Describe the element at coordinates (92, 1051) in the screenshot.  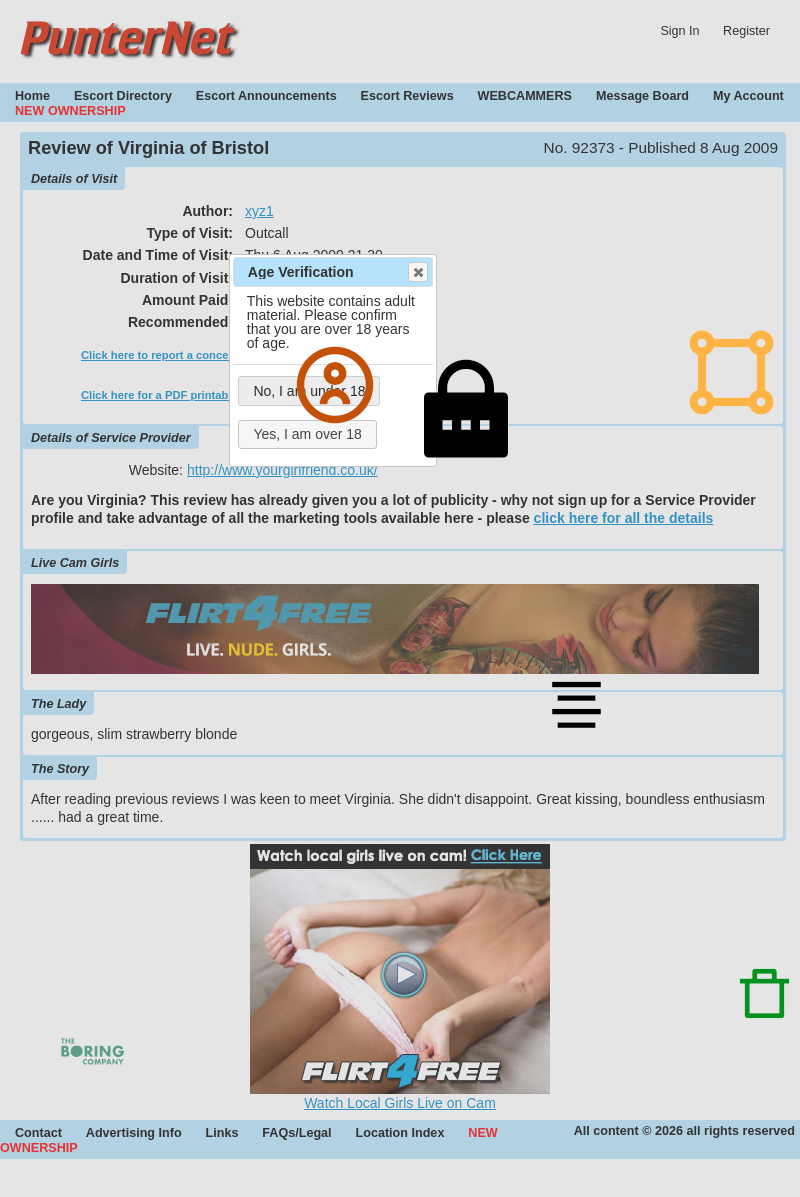
I see `the boring company logo` at that location.